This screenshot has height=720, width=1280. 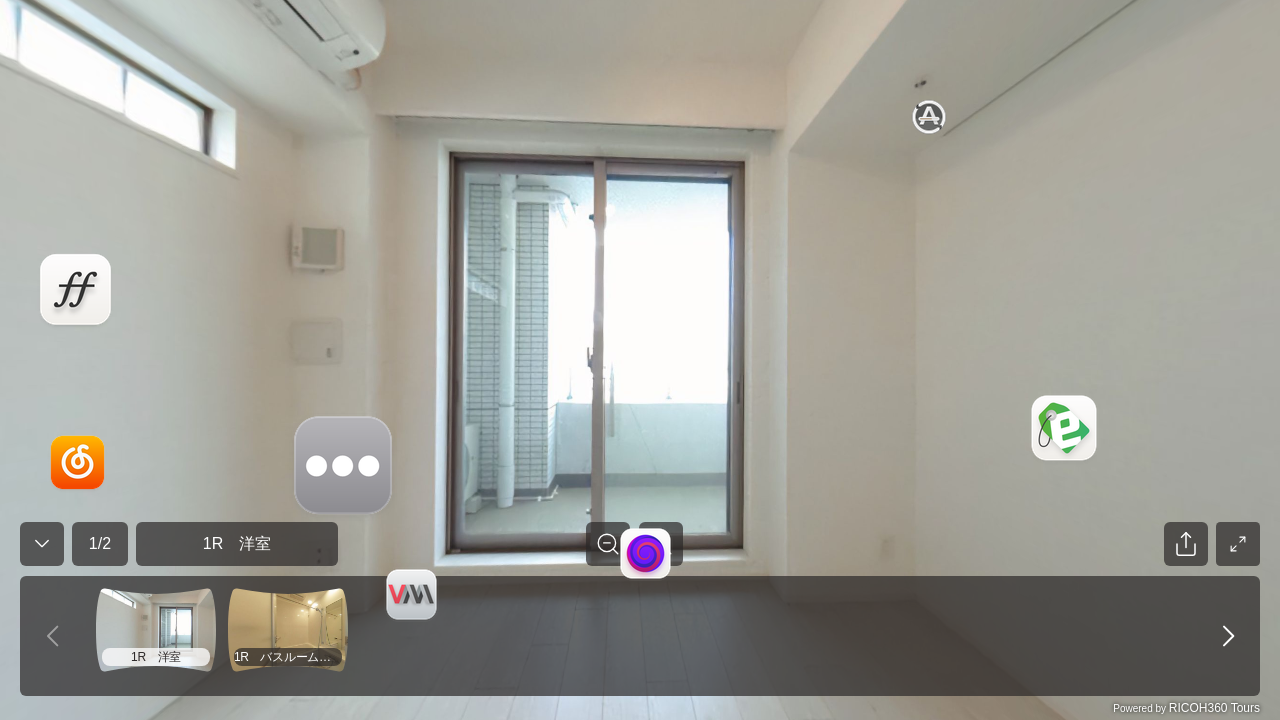 I want to click on open transporter app for uploading content to app store connect, so click(x=645, y=553).